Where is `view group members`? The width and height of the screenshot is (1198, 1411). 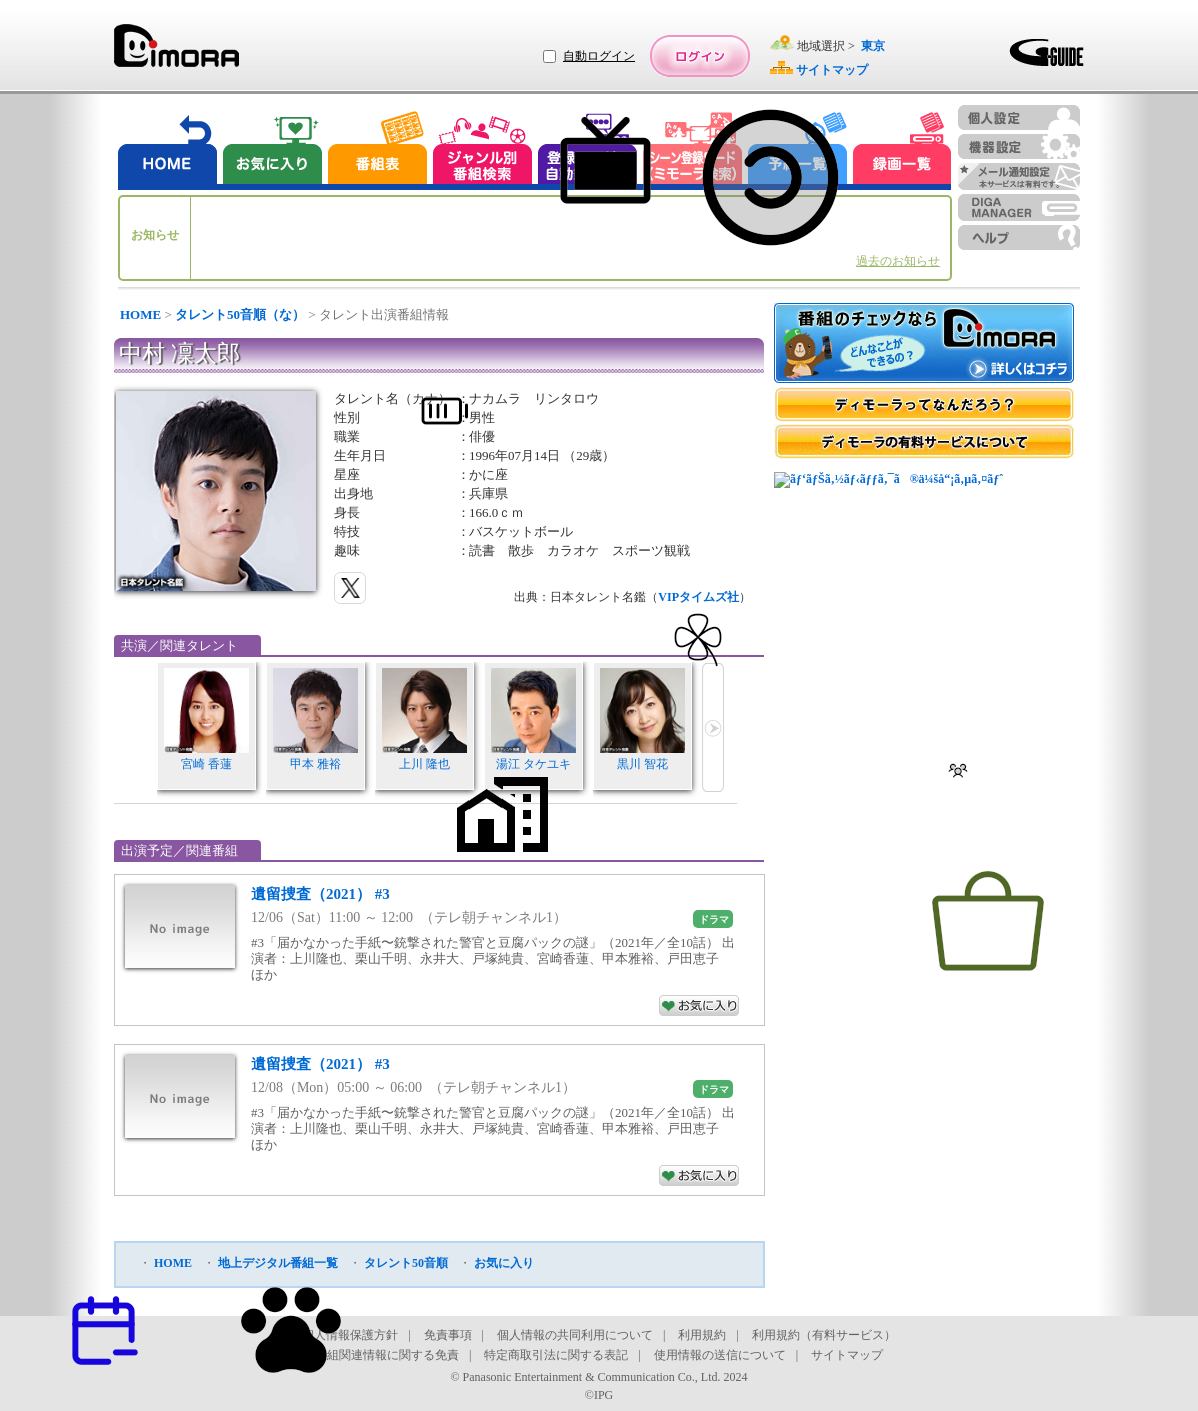
view group members is located at coordinates (958, 770).